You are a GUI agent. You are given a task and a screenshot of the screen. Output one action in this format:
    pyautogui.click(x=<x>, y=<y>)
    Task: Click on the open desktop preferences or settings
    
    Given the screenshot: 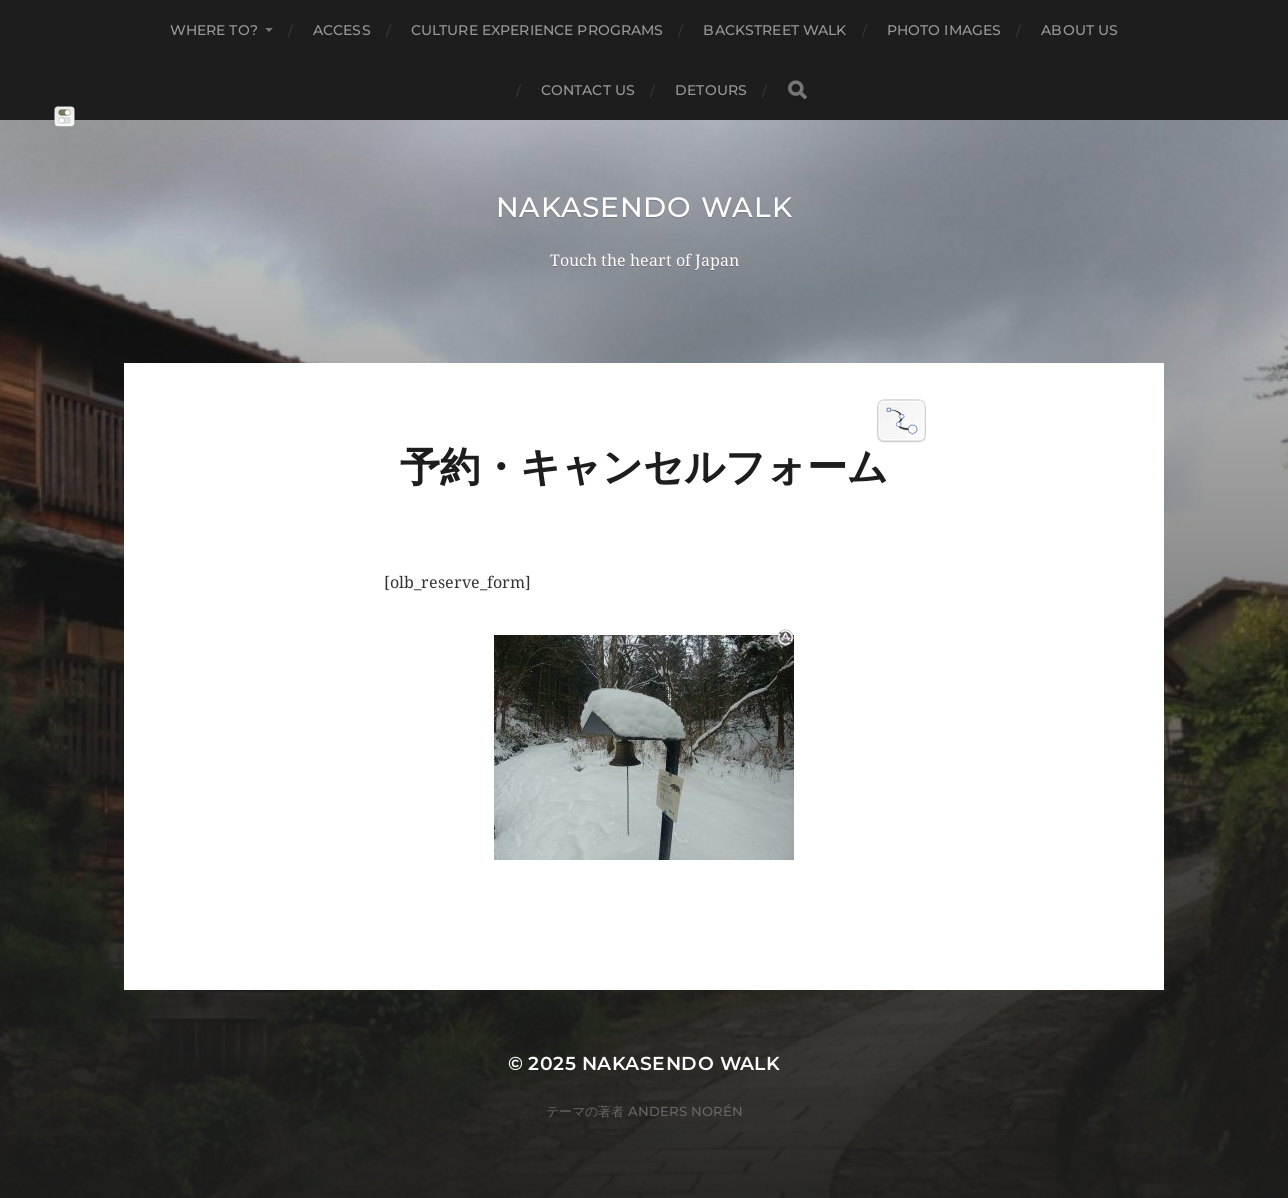 What is the action you would take?
    pyautogui.click(x=64, y=116)
    